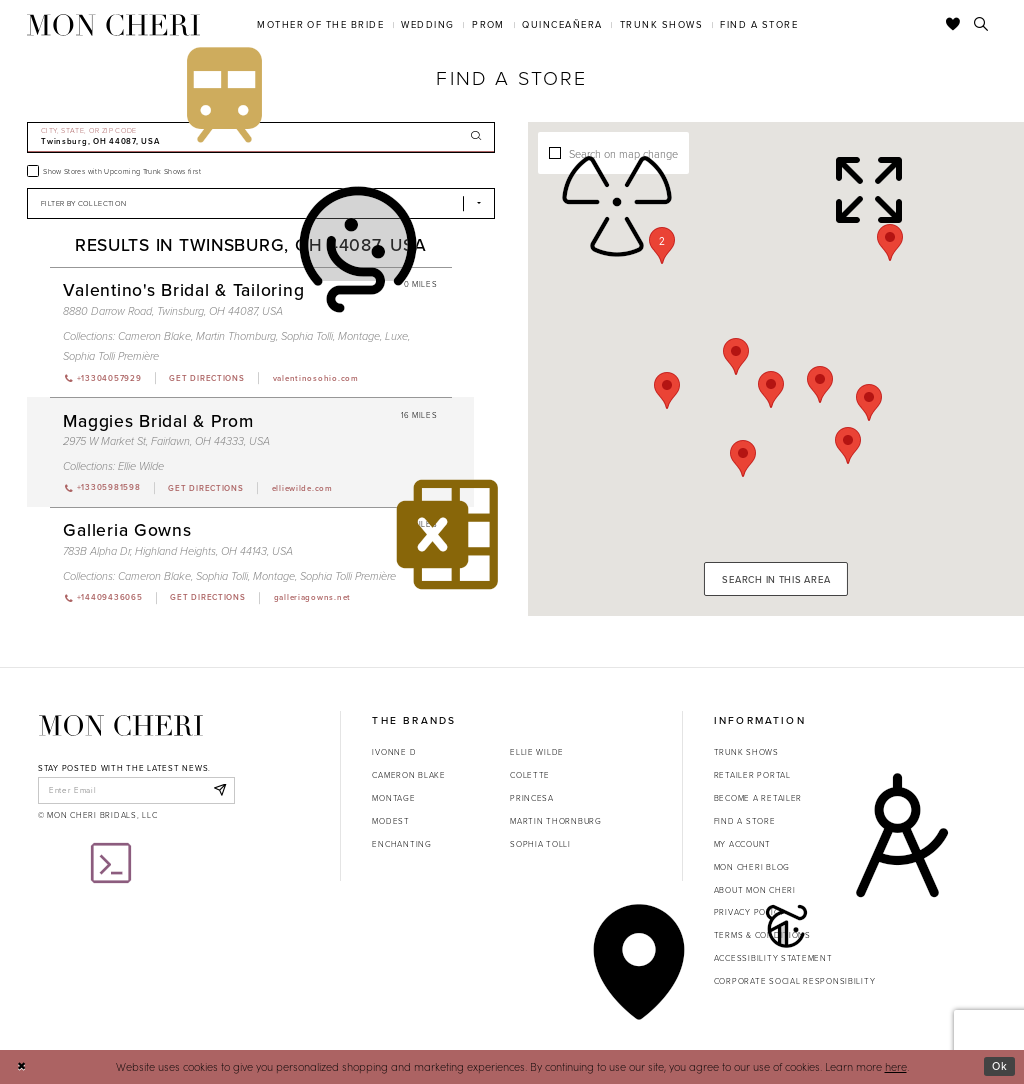 This screenshot has width=1024, height=1084. What do you see at coordinates (617, 202) in the screenshot?
I see `indicates radioactive or hazardous material warning` at bounding box center [617, 202].